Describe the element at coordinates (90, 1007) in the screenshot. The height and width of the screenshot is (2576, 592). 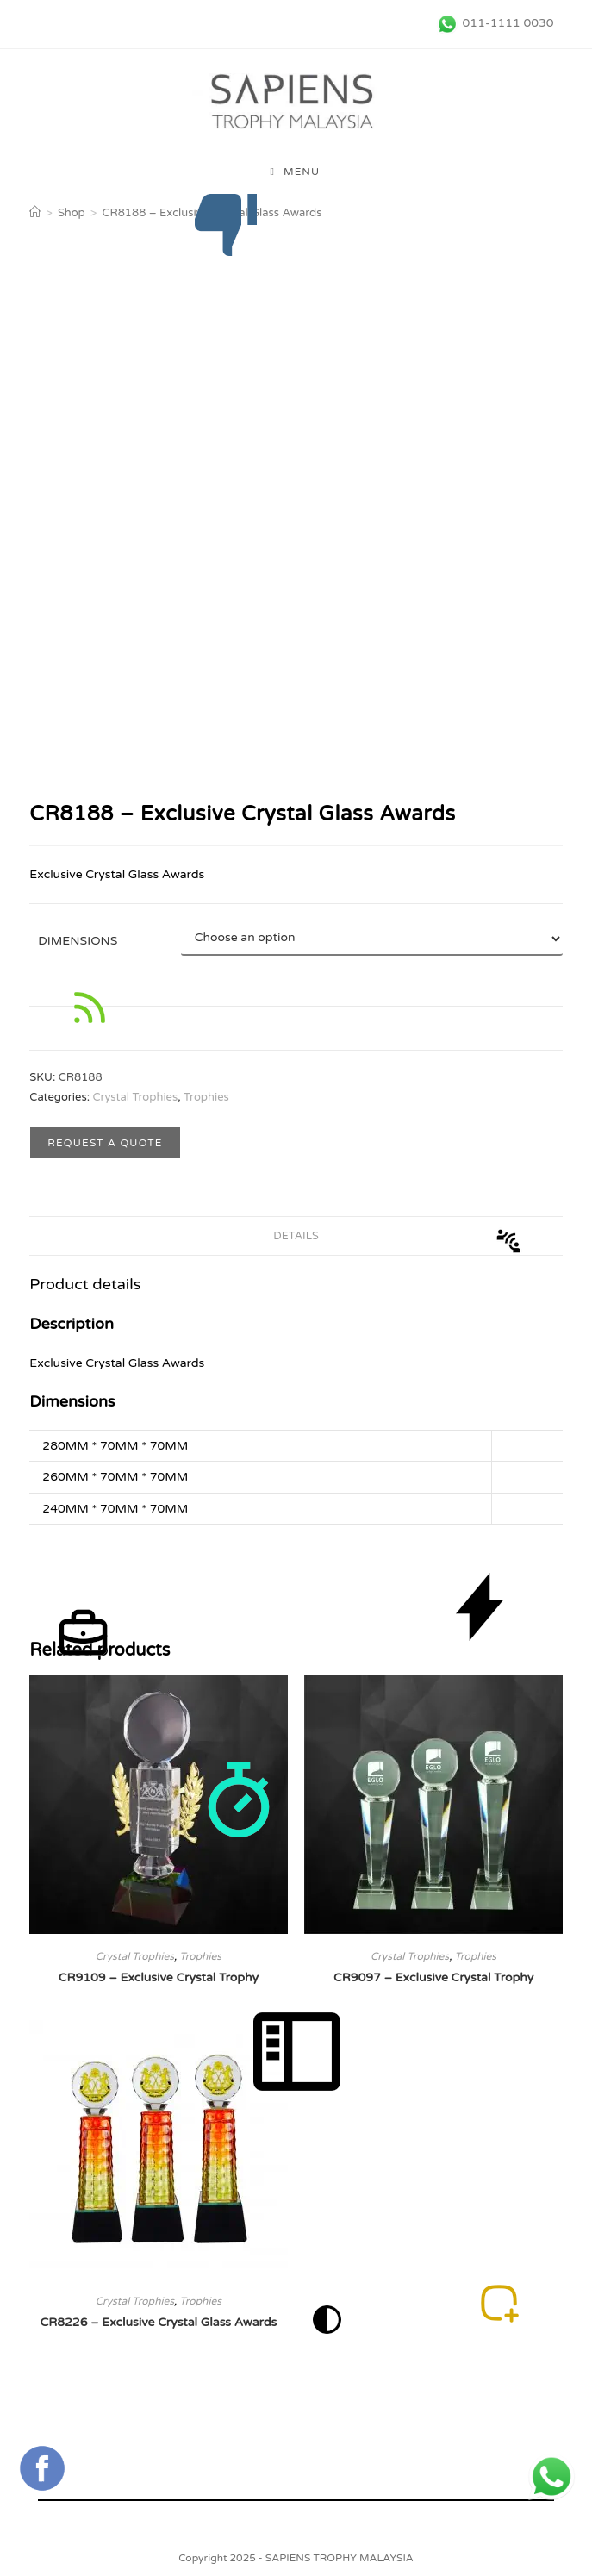
I see `subscribe to RSS feed` at that location.